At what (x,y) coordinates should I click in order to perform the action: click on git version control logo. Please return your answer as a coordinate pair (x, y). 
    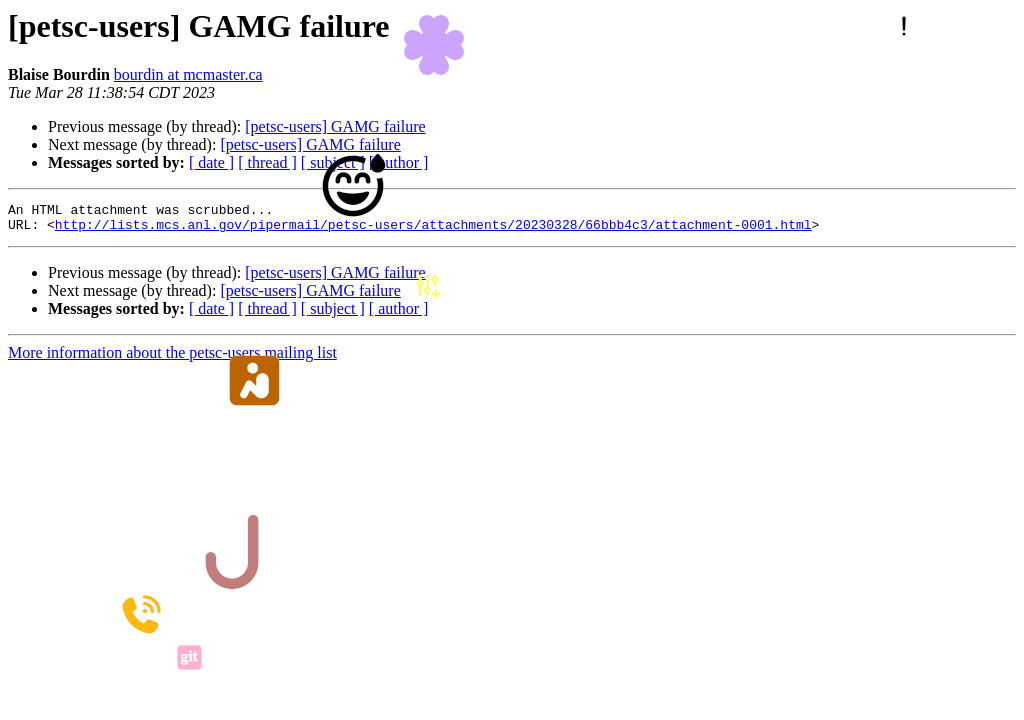
    Looking at the image, I should click on (189, 657).